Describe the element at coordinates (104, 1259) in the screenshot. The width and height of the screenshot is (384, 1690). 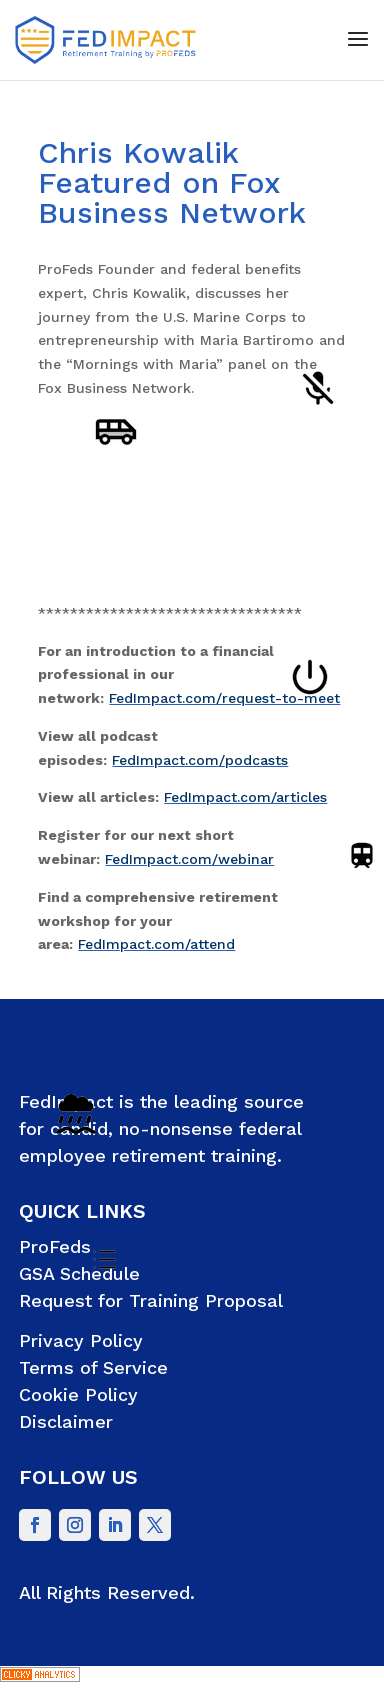
I see `view items in list format` at that location.